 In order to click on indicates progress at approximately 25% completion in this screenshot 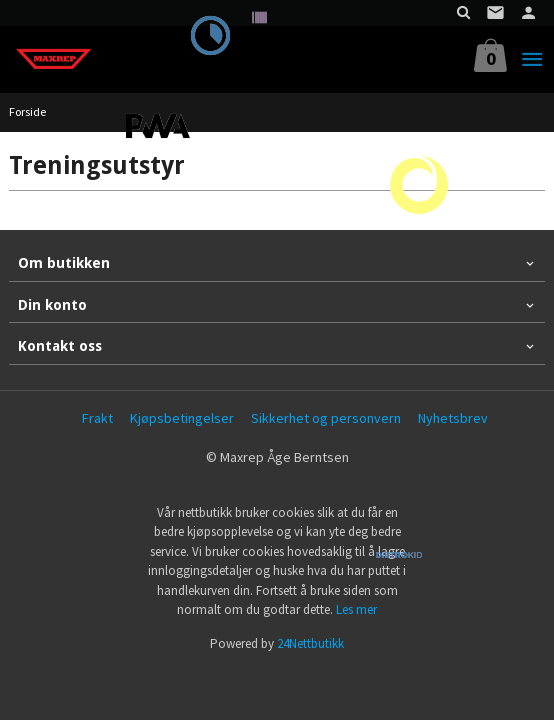, I will do `click(210, 35)`.